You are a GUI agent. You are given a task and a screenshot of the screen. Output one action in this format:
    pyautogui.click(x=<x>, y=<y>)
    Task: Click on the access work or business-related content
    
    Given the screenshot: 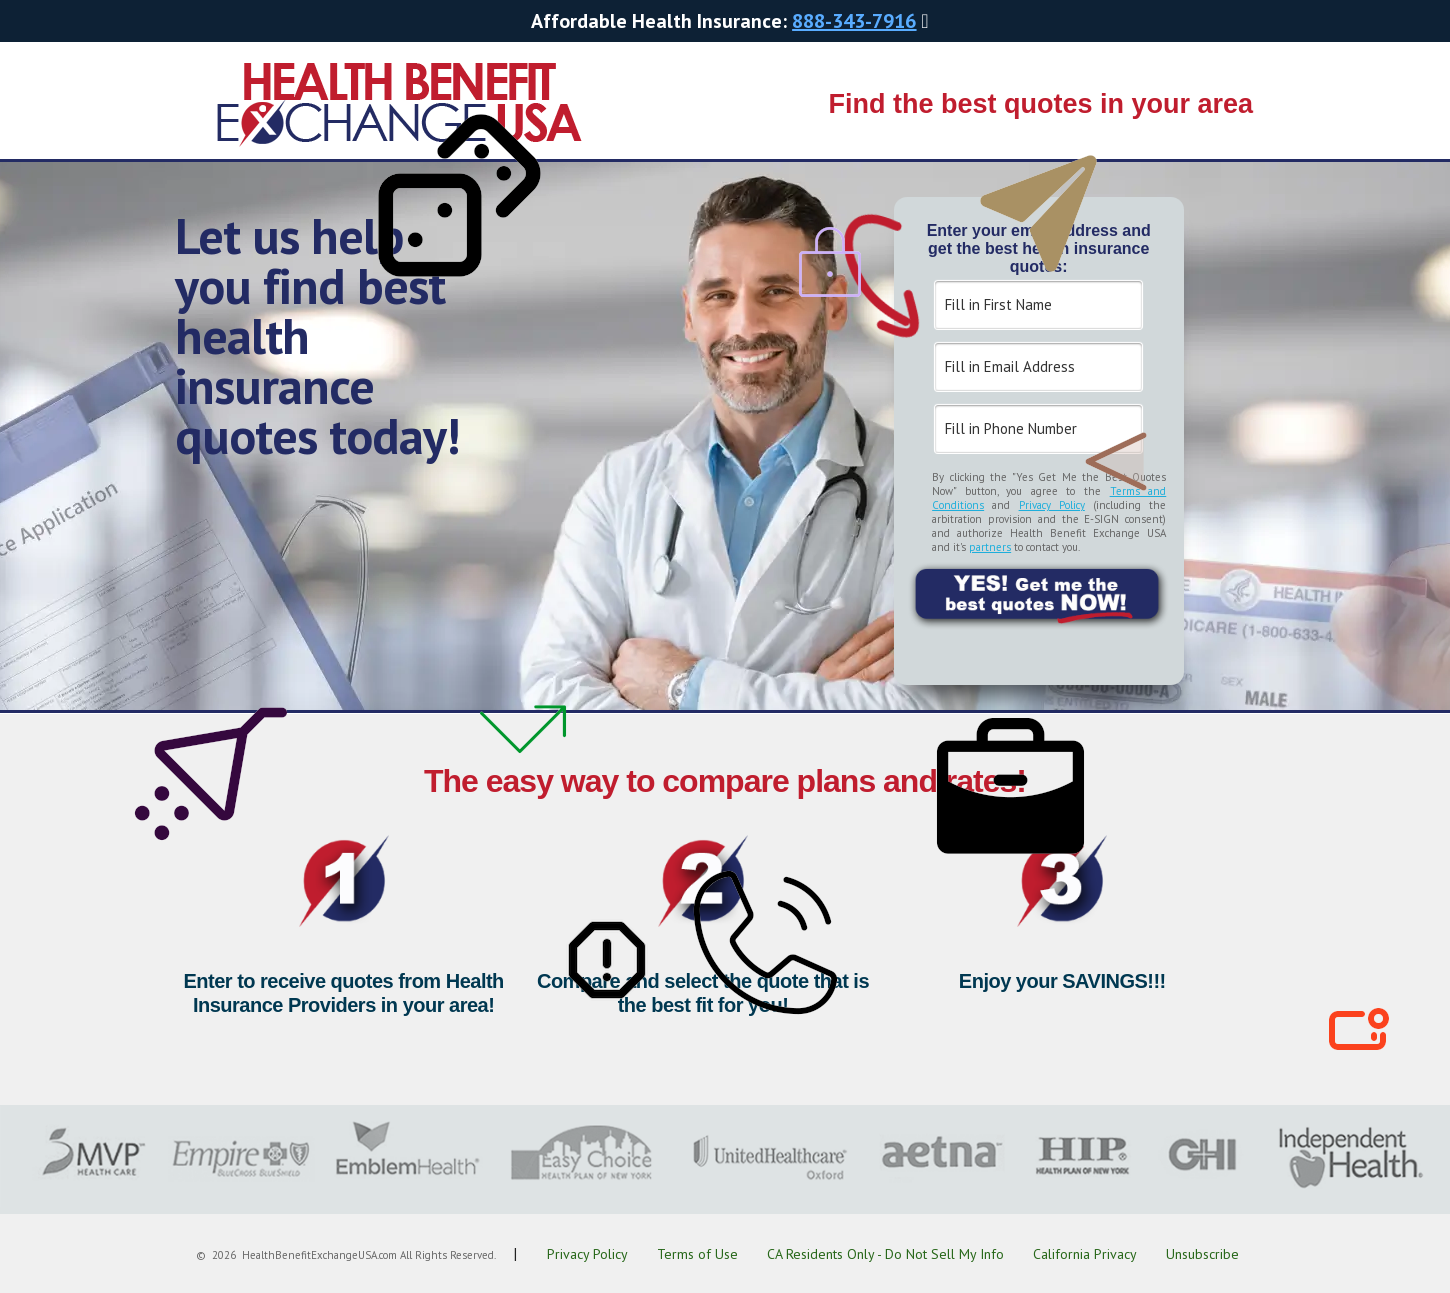 What is the action you would take?
    pyautogui.click(x=1010, y=791)
    